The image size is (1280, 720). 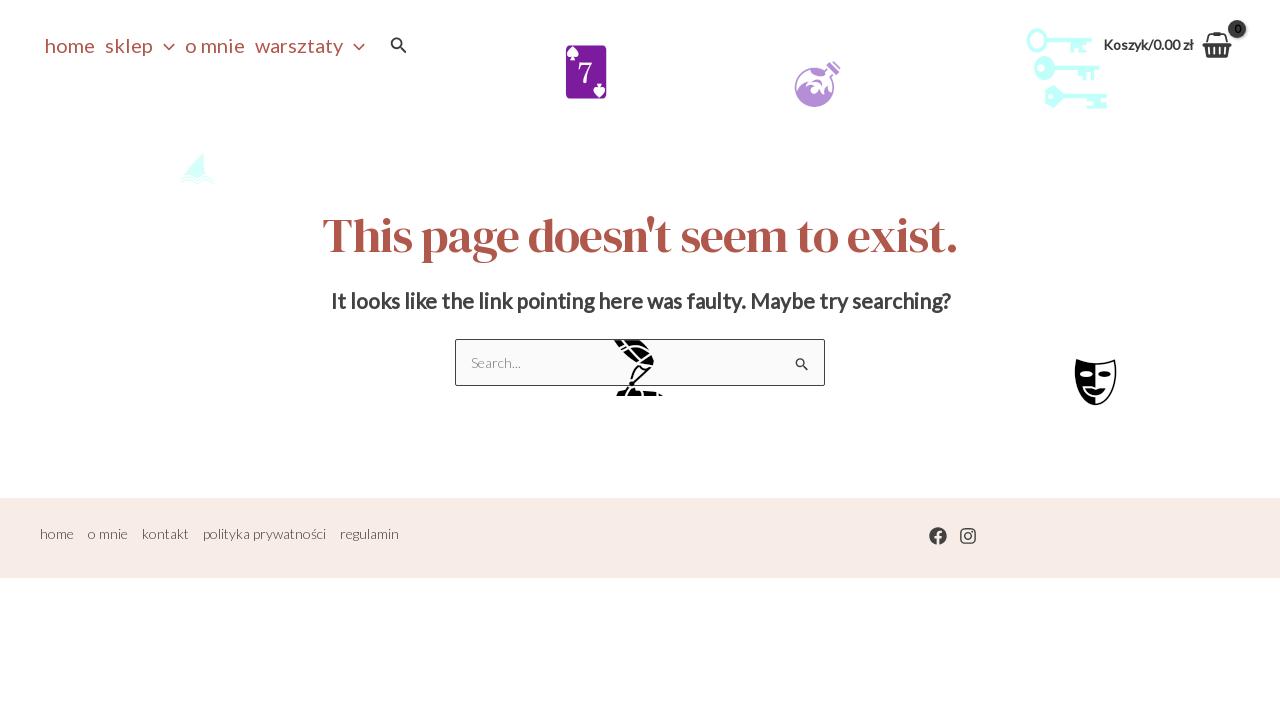 I want to click on toggle between theater or drama mode, so click(x=1095, y=382).